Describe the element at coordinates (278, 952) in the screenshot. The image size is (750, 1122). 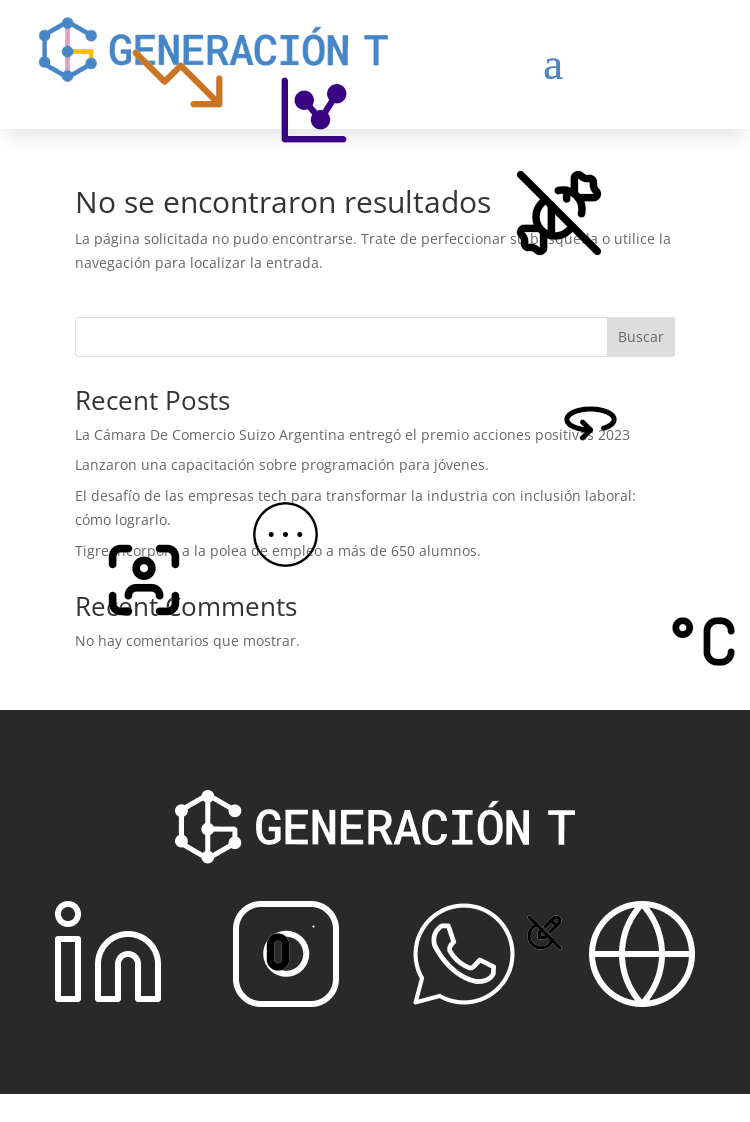
I see `indicates a lowercase letter "o" for text formatting` at that location.